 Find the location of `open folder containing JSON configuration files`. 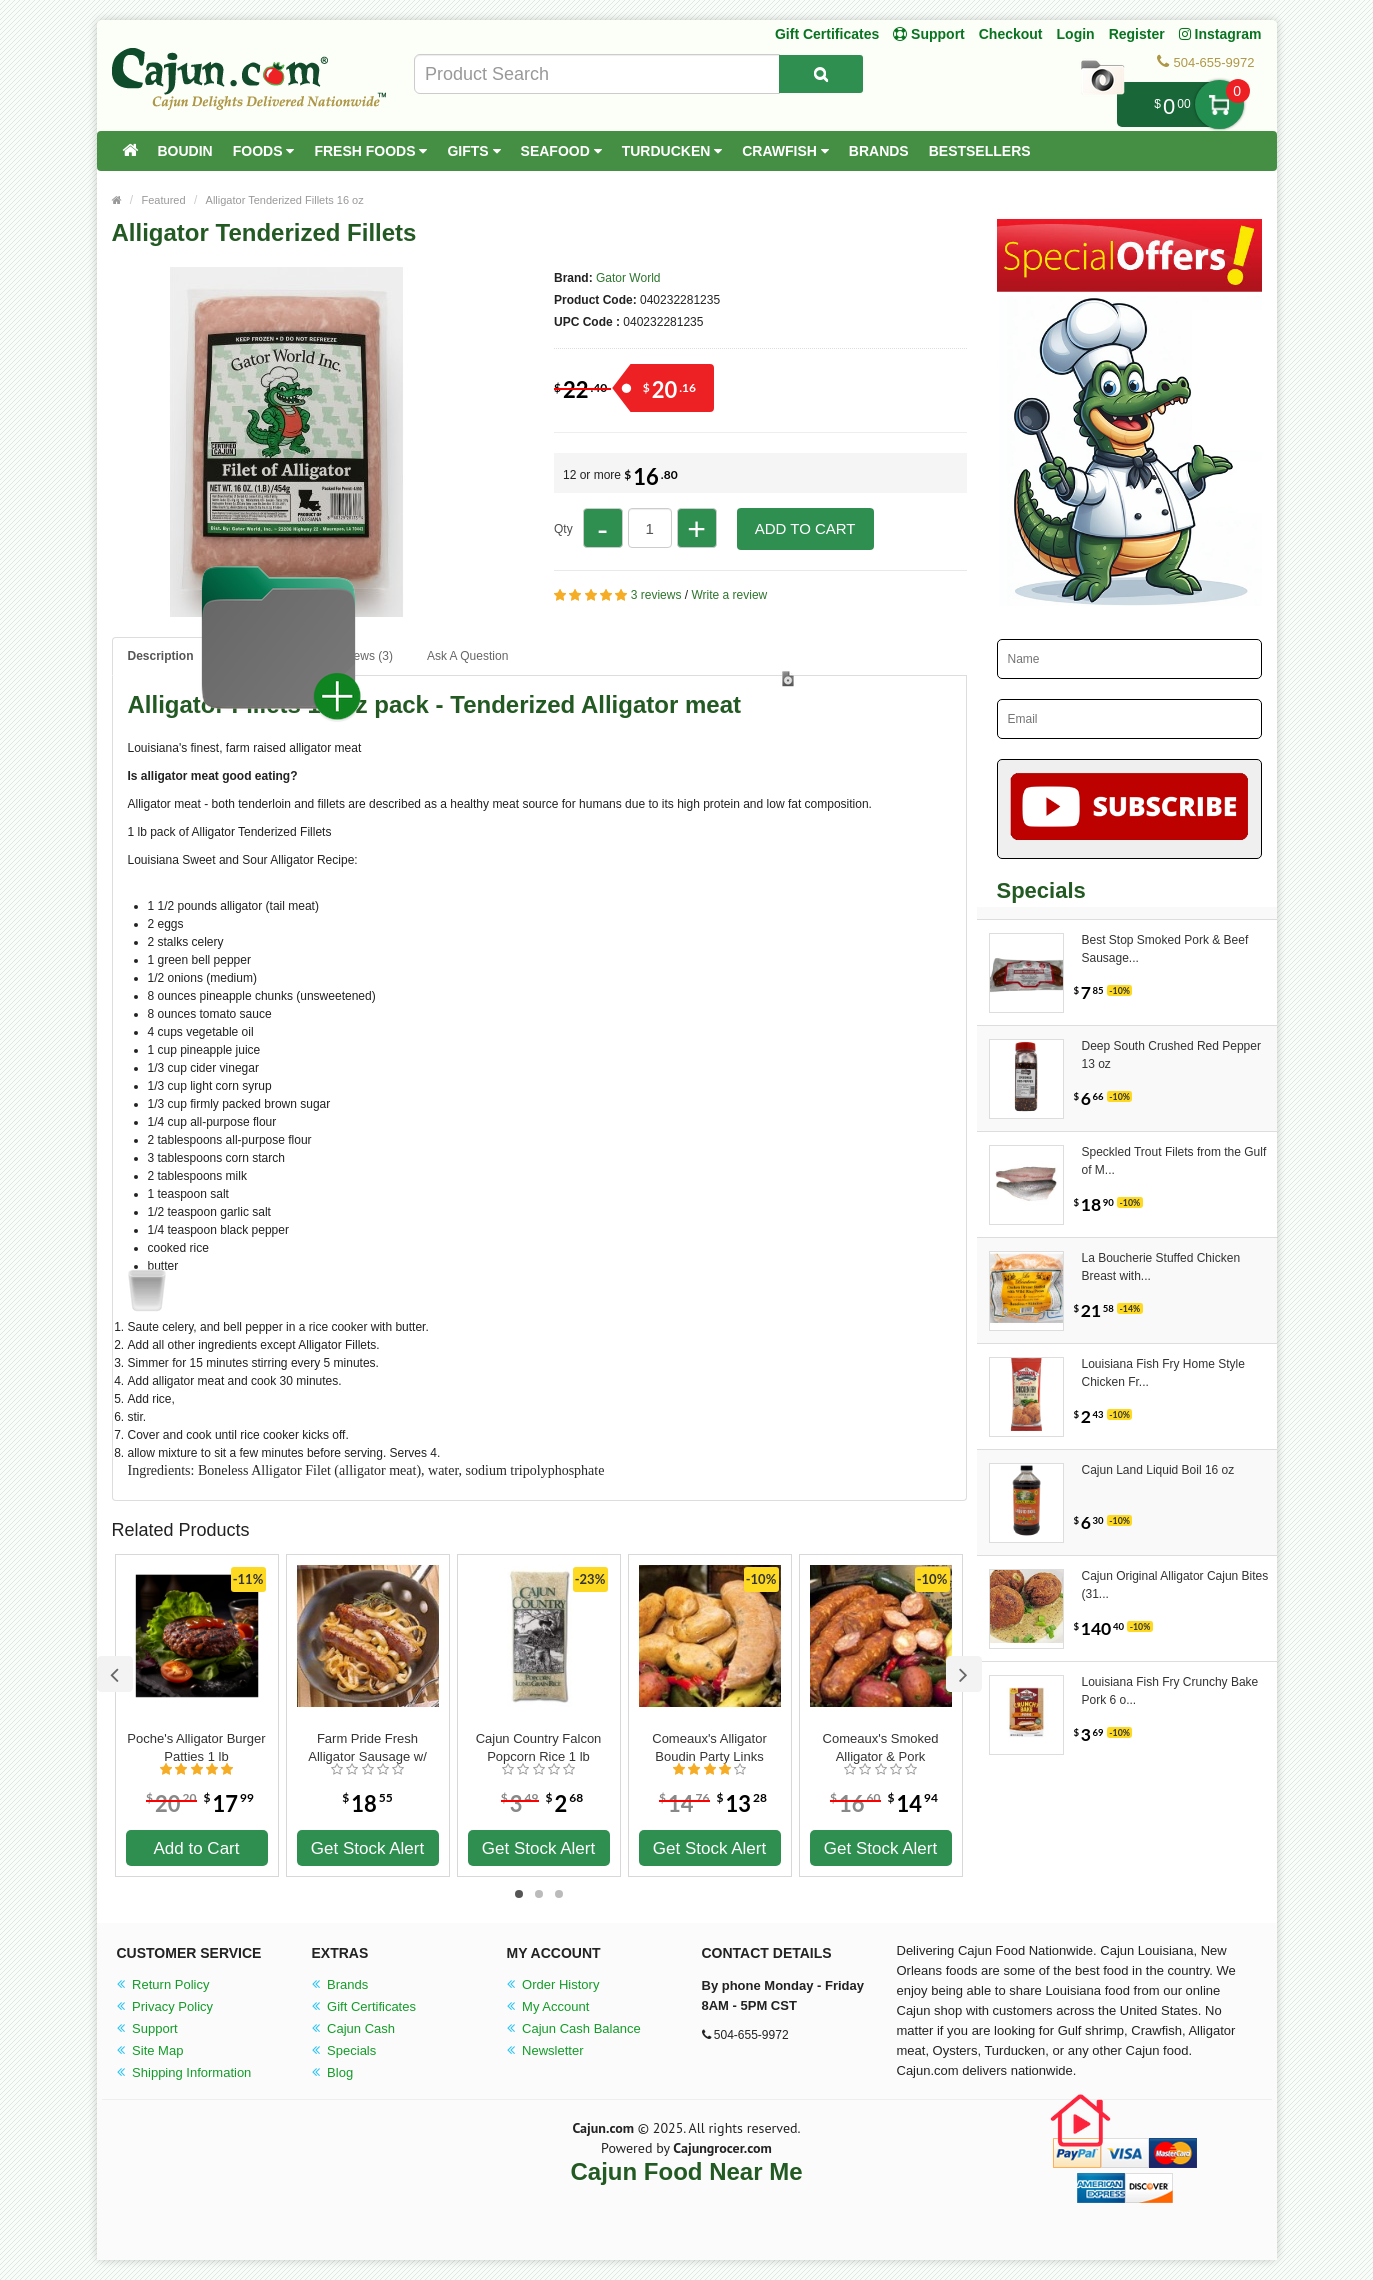

open folder containing JSON configuration files is located at coordinates (1102, 78).